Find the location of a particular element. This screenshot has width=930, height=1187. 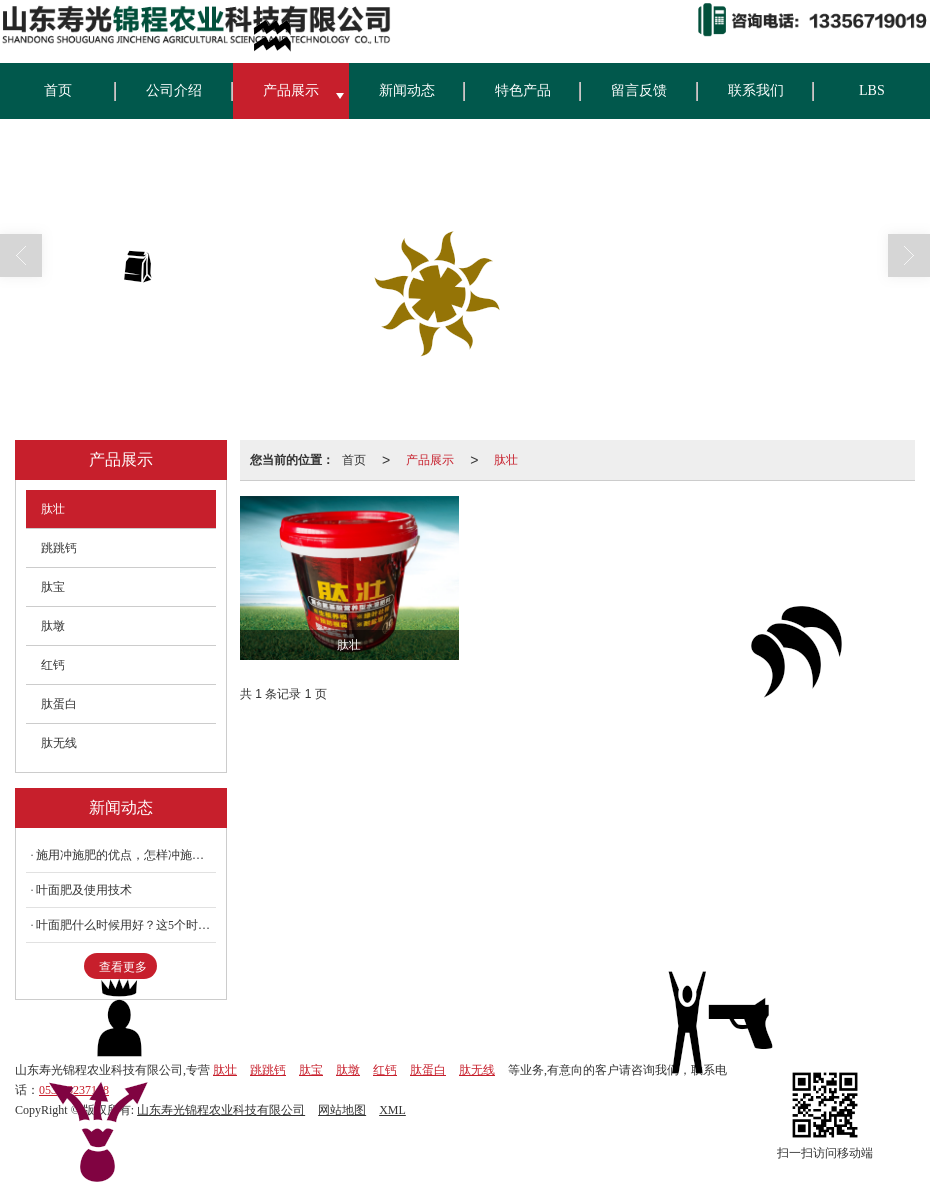

view your takeout or delivery order is located at coordinates (138, 263).